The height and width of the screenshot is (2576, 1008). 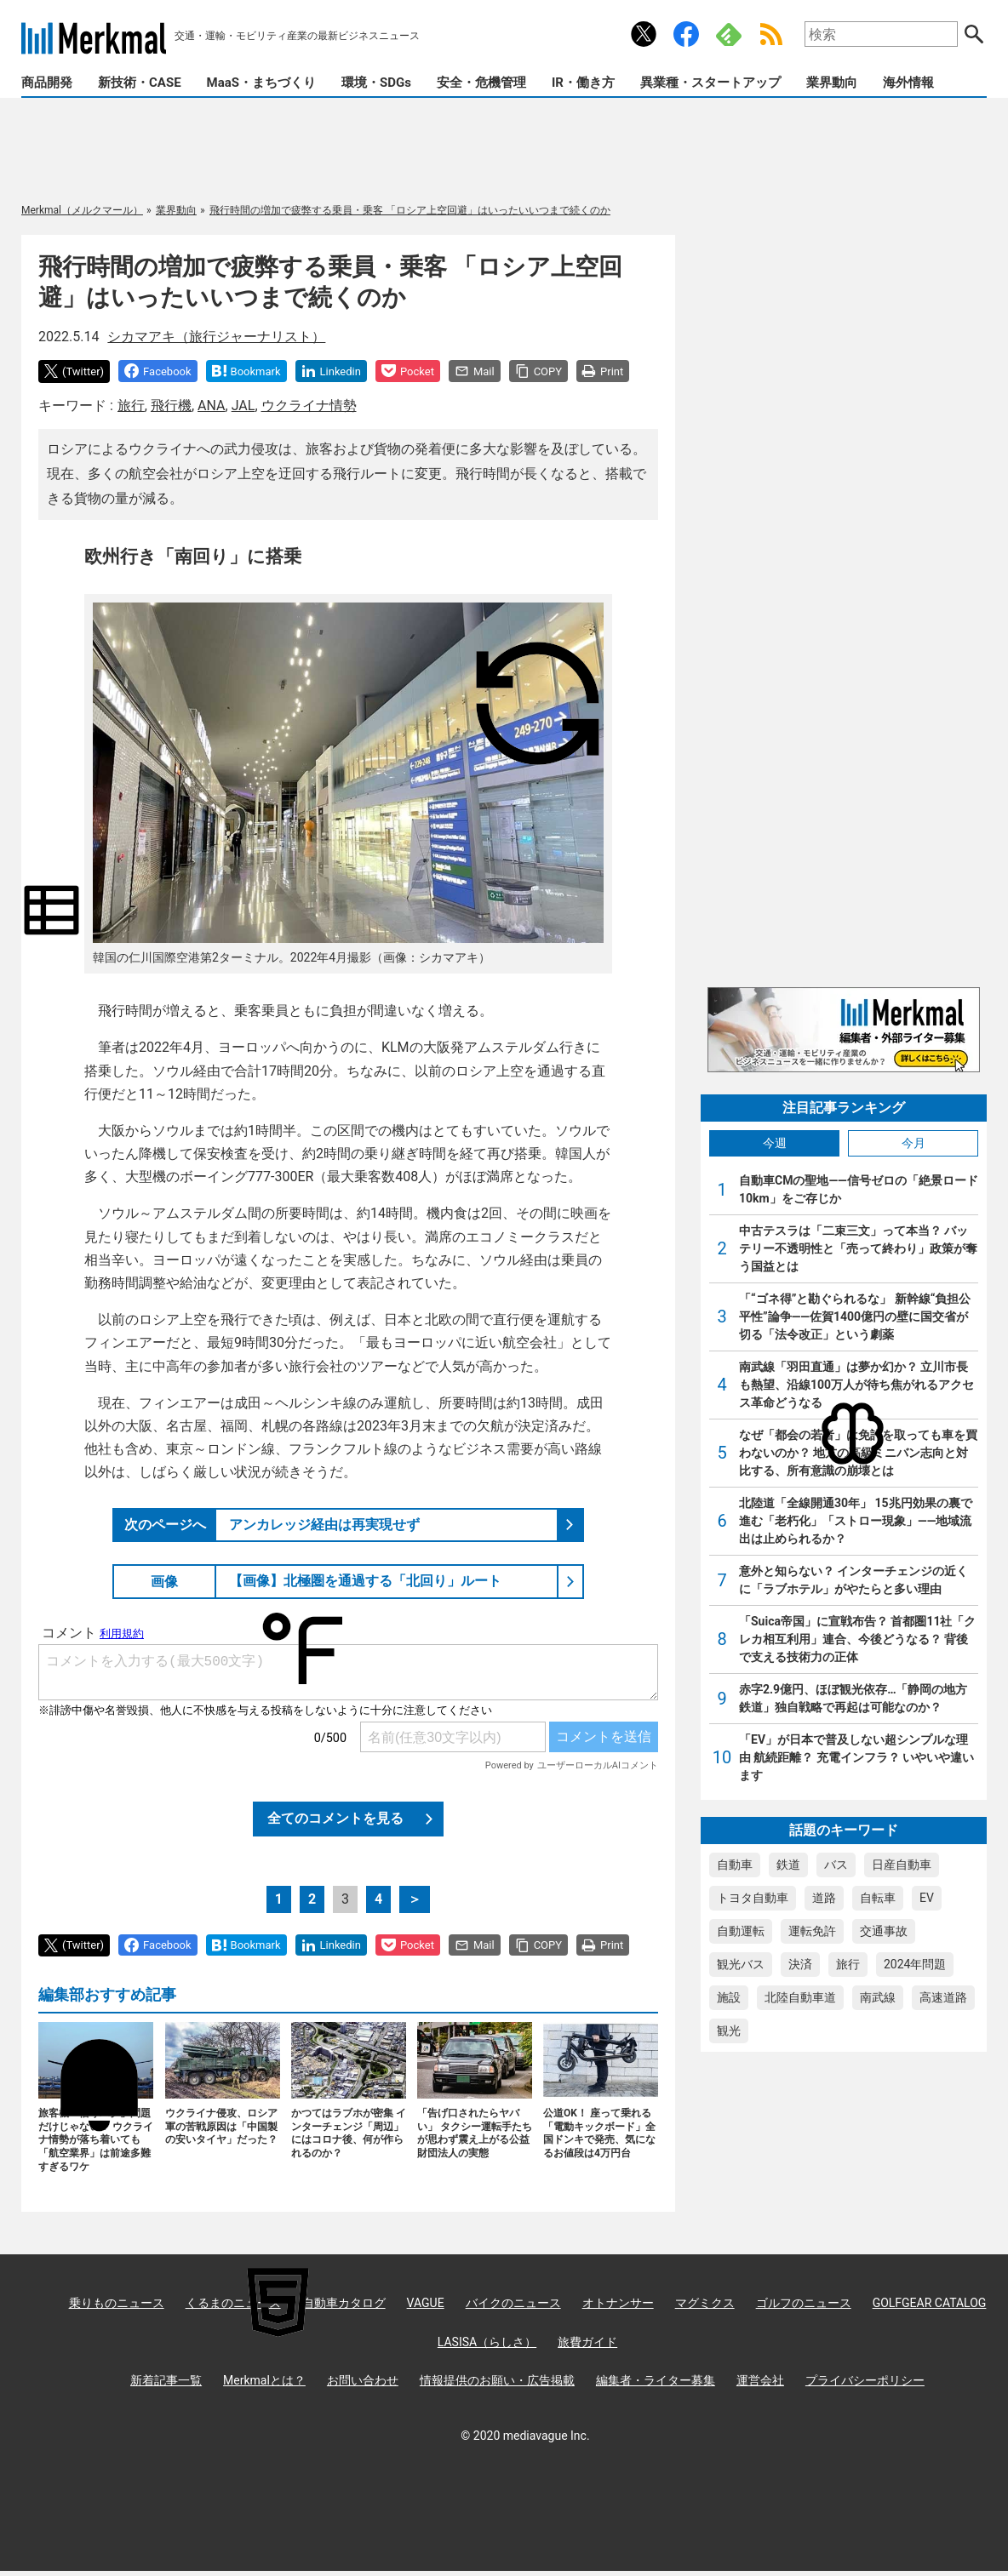 What do you see at coordinates (537, 703) in the screenshot?
I see `undo or revert to previous state` at bounding box center [537, 703].